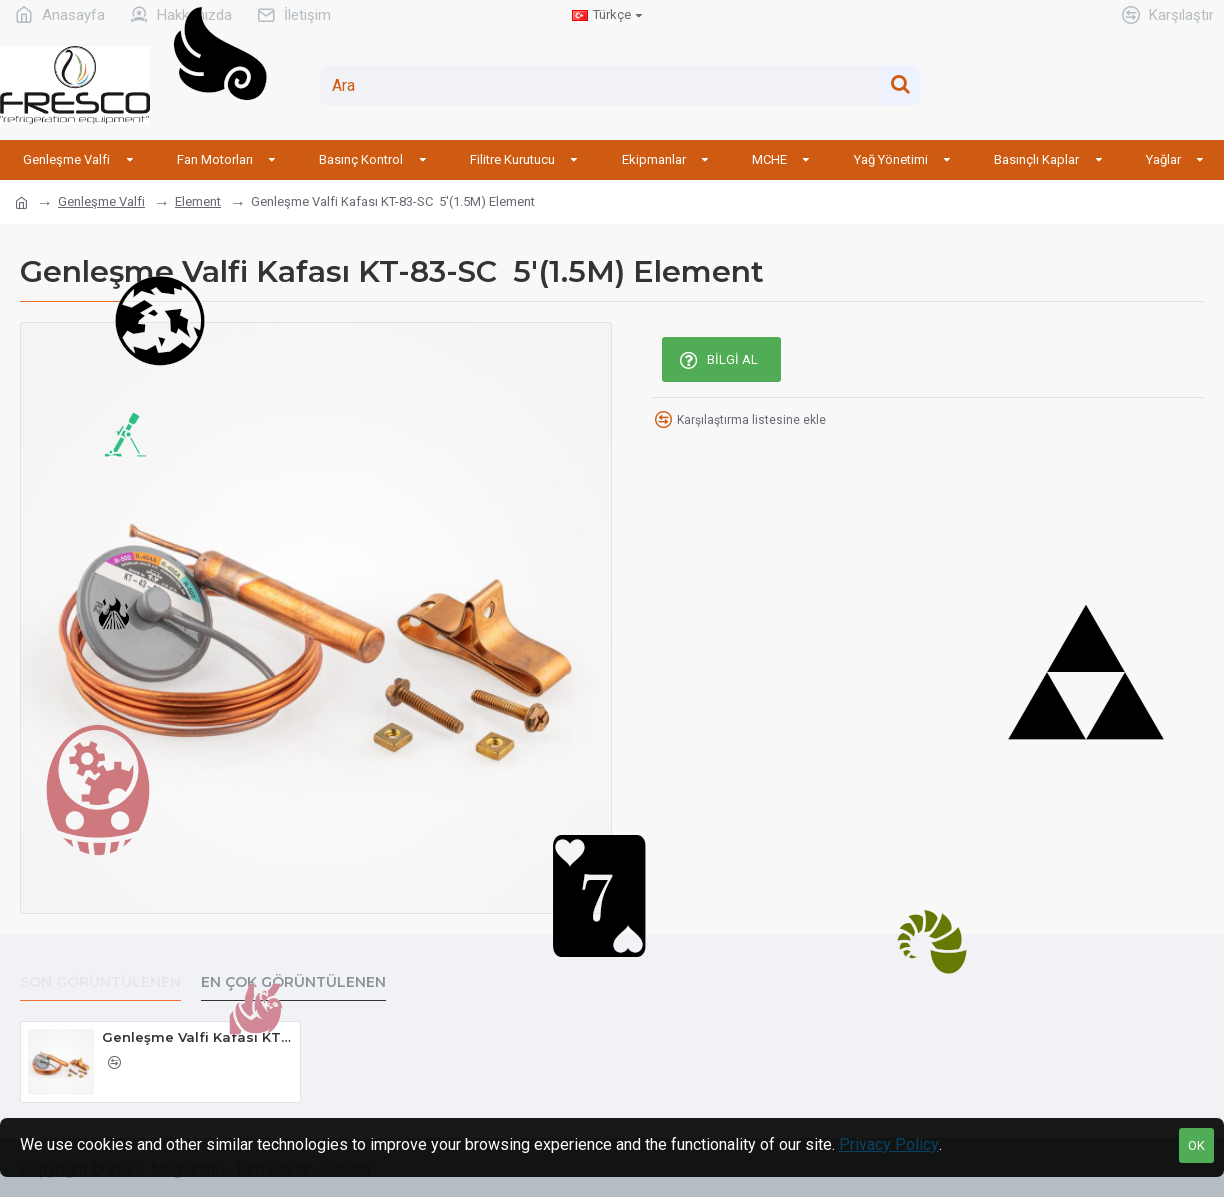  I want to click on access cooking or food preparation menu, so click(931, 942).